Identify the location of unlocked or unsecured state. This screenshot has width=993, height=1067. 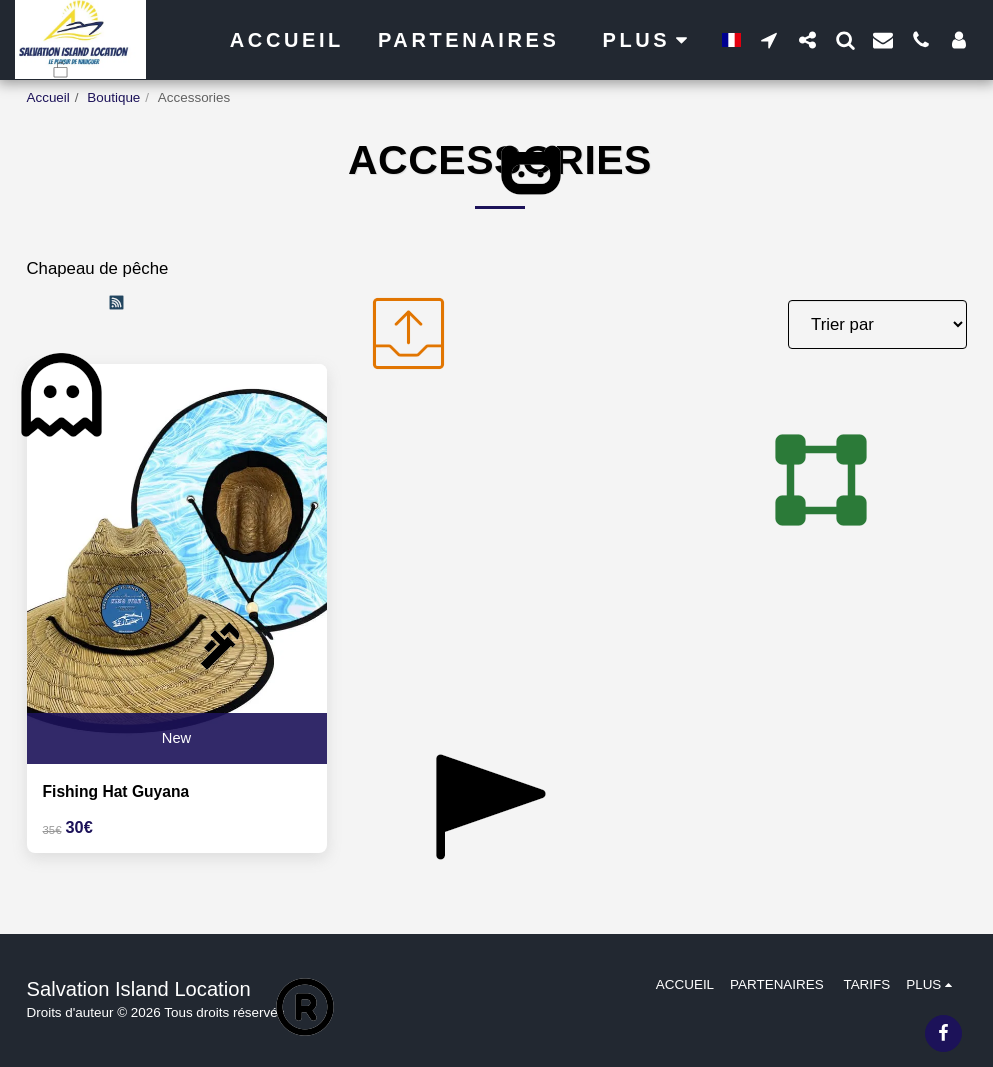
(60, 70).